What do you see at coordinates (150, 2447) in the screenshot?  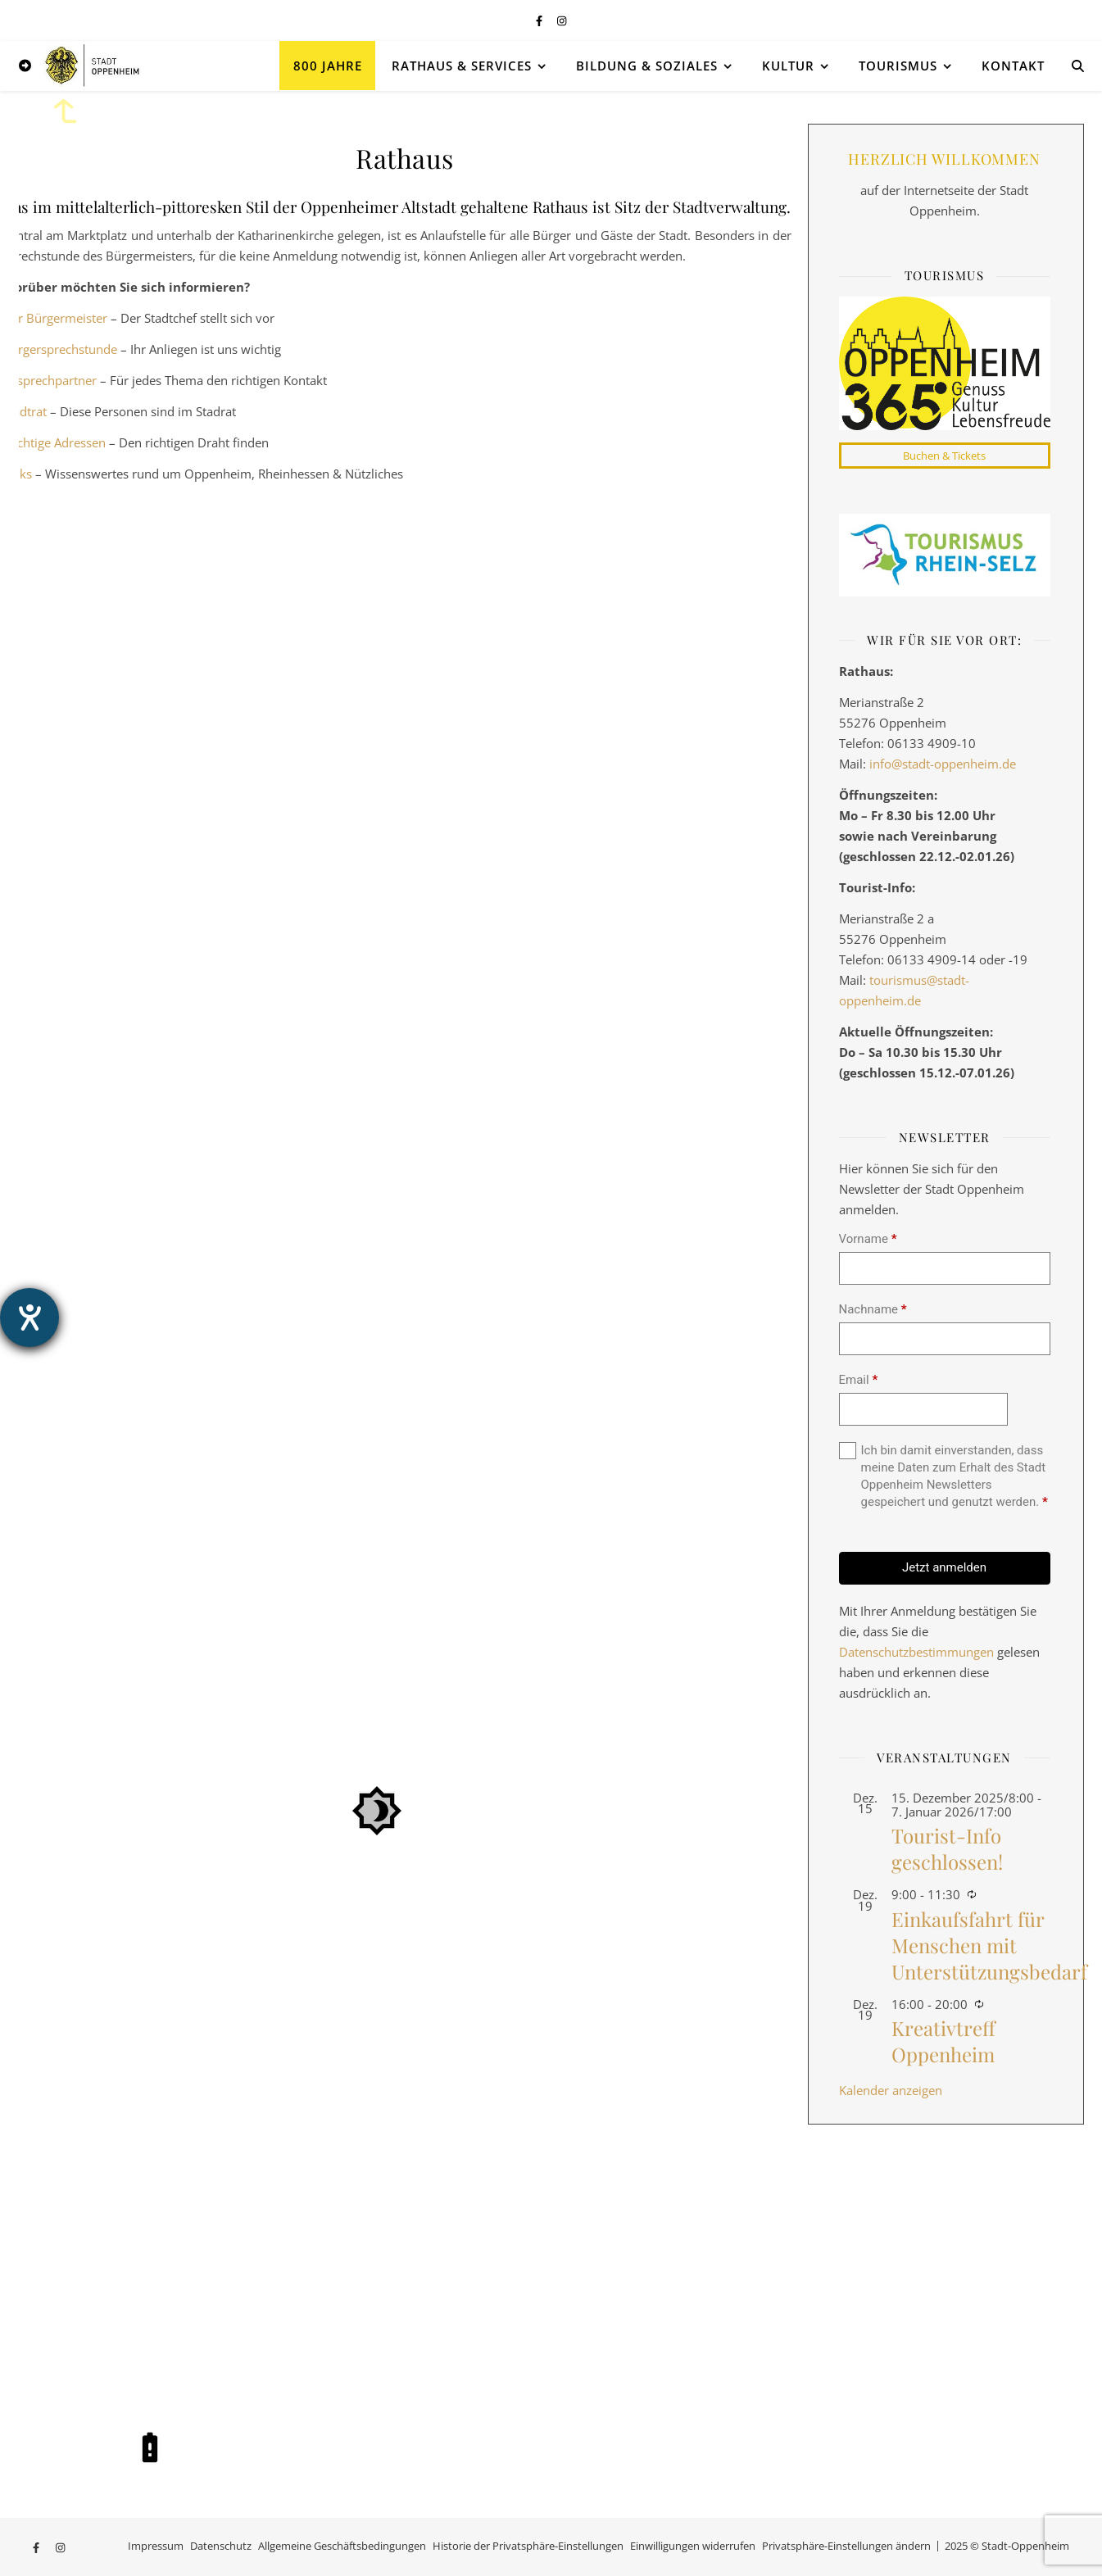 I see `indicates low battery warning` at bounding box center [150, 2447].